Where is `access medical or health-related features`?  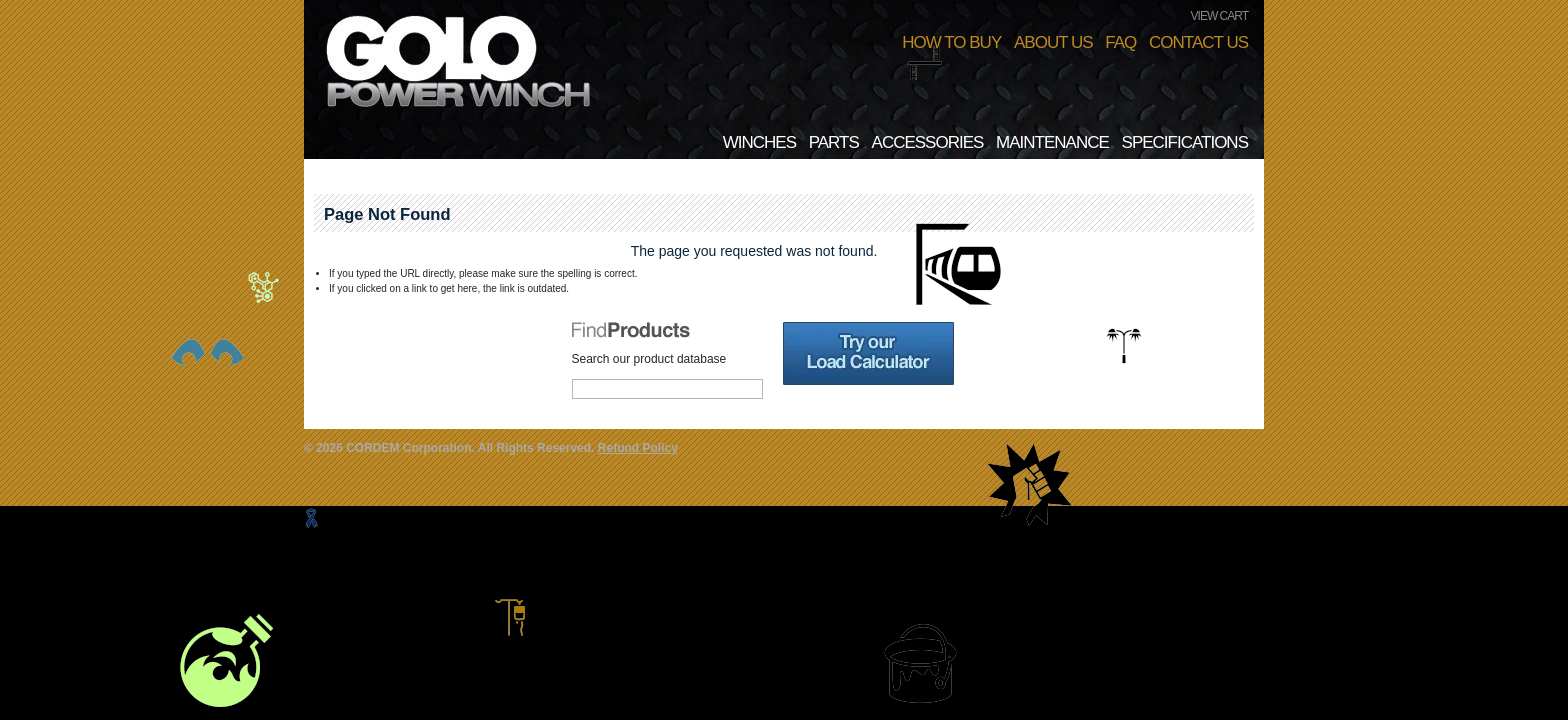 access medical or health-related features is located at coordinates (512, 616).